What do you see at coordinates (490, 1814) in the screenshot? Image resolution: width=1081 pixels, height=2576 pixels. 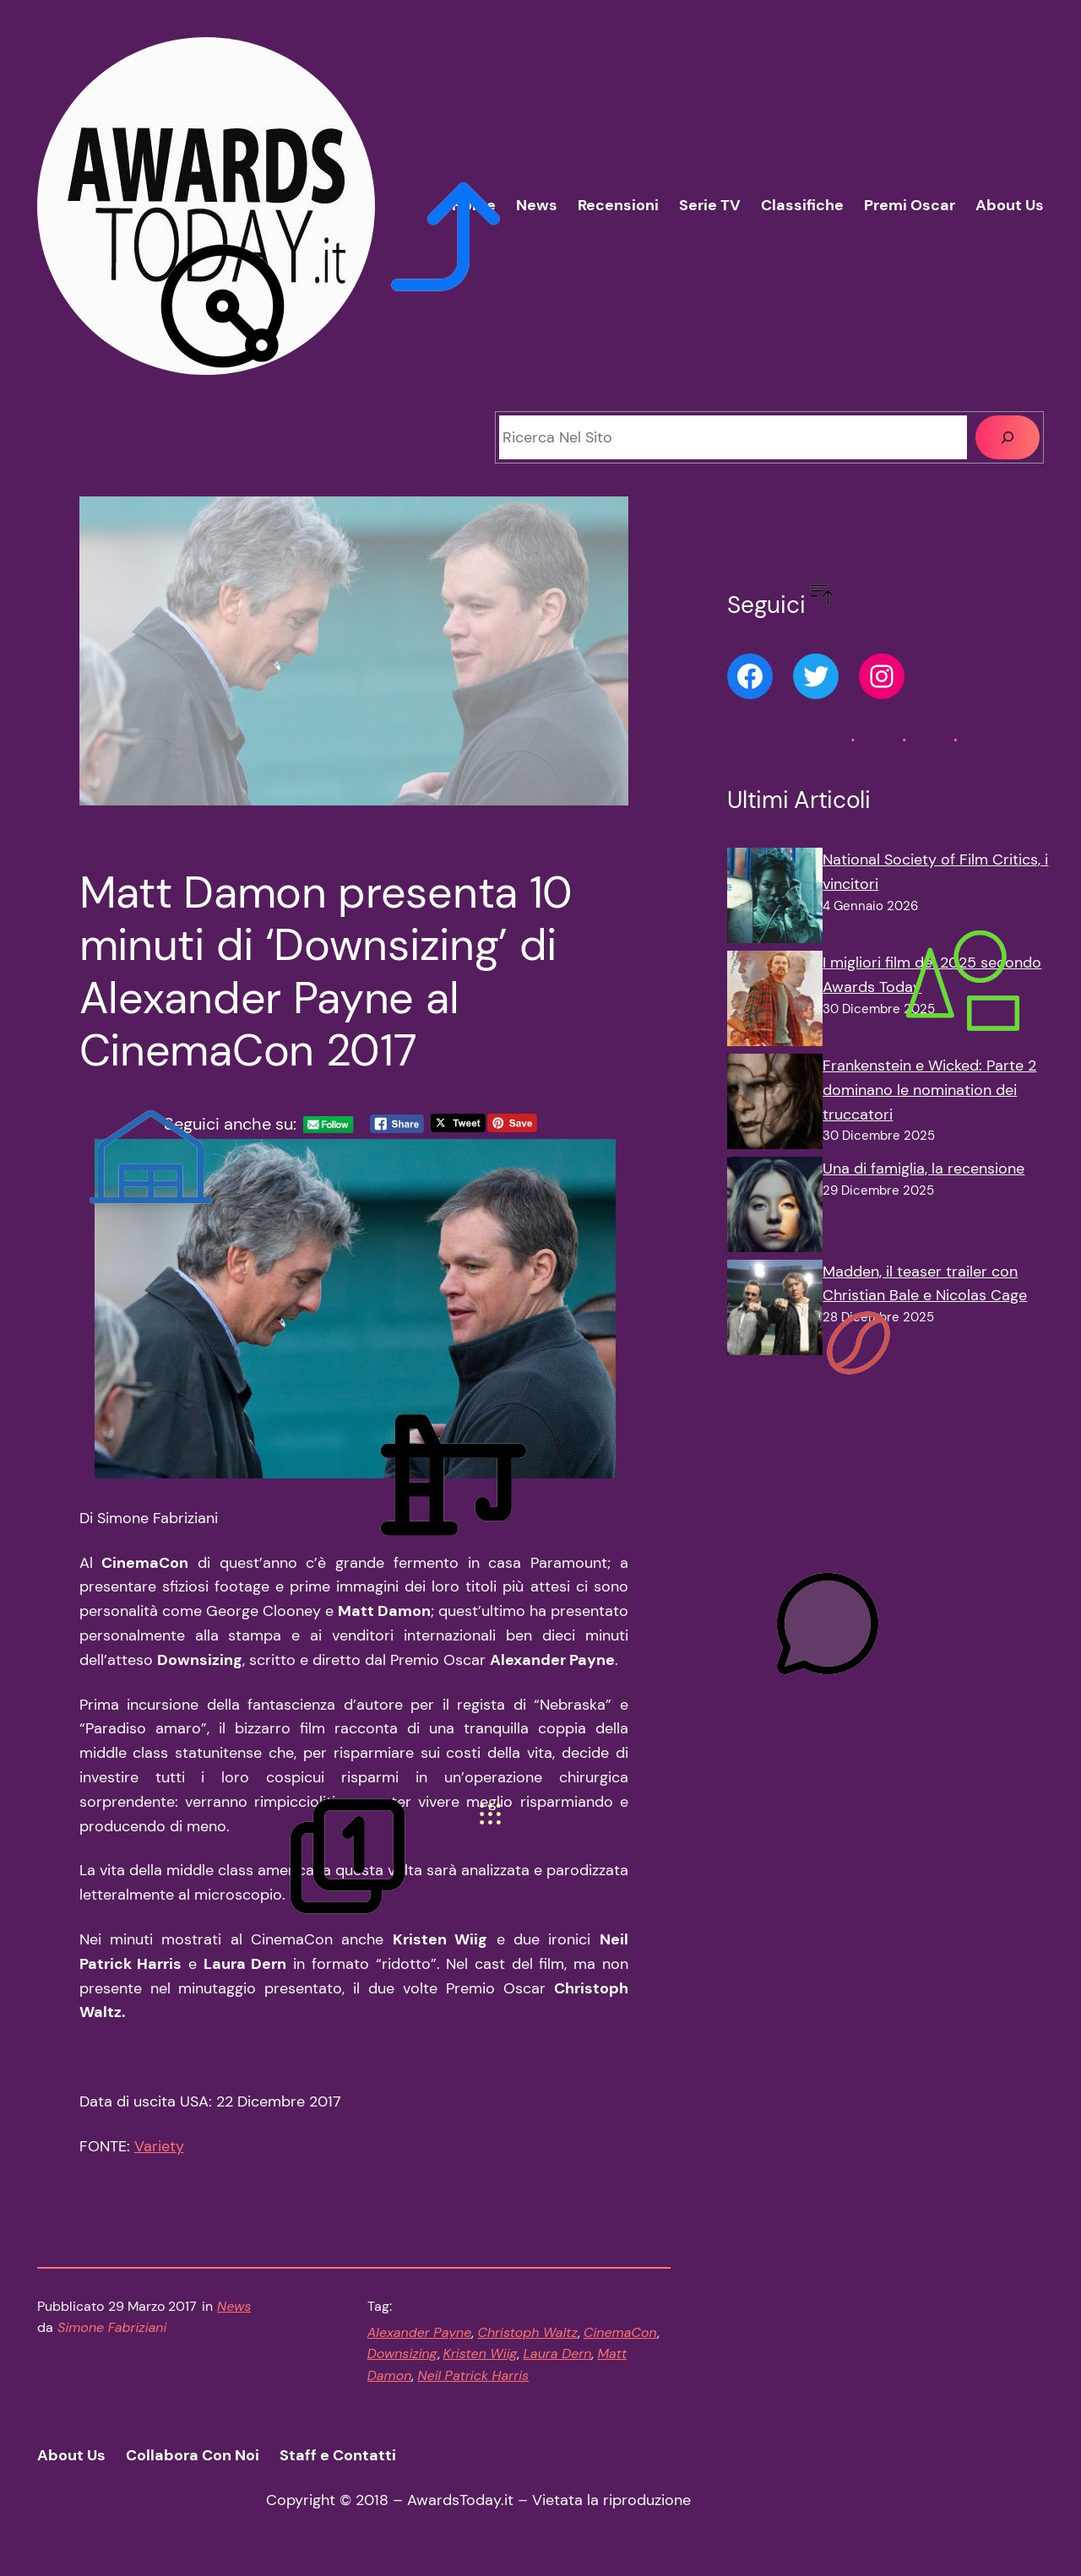 I see `open app grid or launcher` at bounding box center [490, 1814].